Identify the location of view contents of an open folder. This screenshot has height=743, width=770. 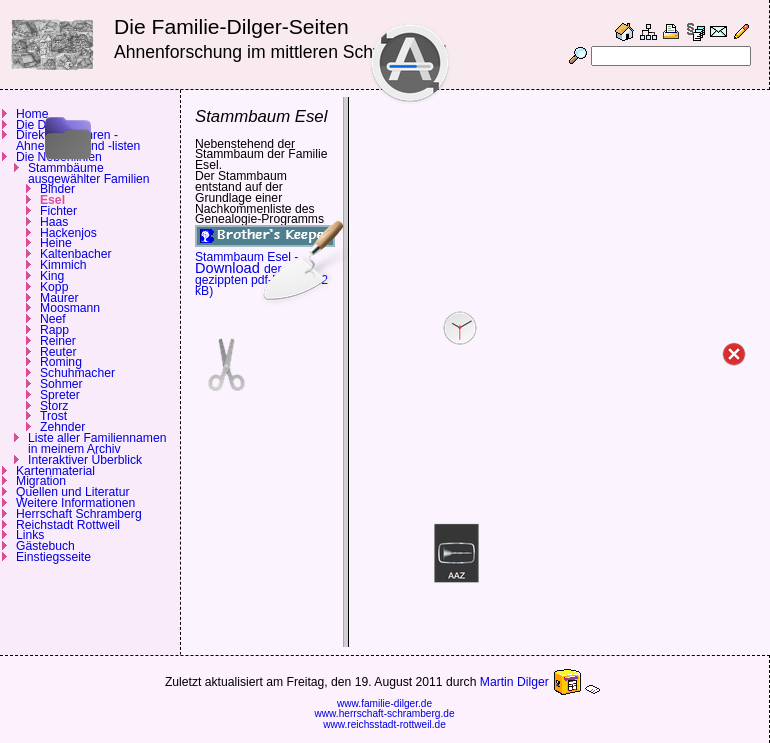
(68, 138).